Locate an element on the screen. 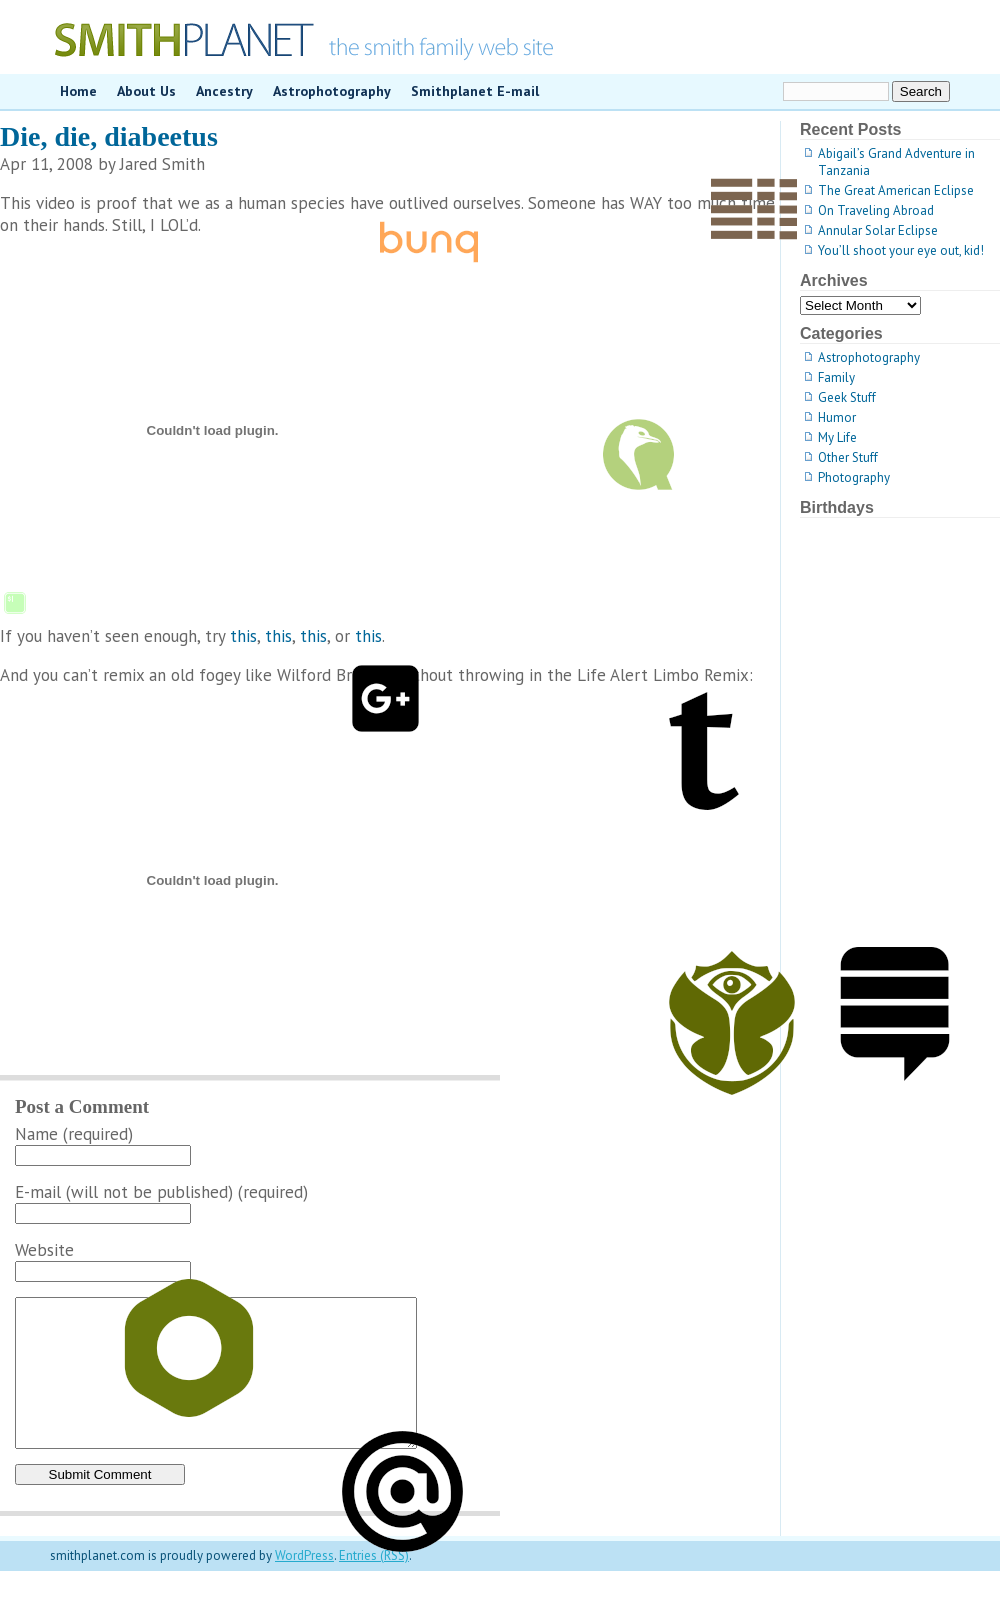 The image size is (1000, 1601). visit stack exchange community is located at coordinates (895, 1014).